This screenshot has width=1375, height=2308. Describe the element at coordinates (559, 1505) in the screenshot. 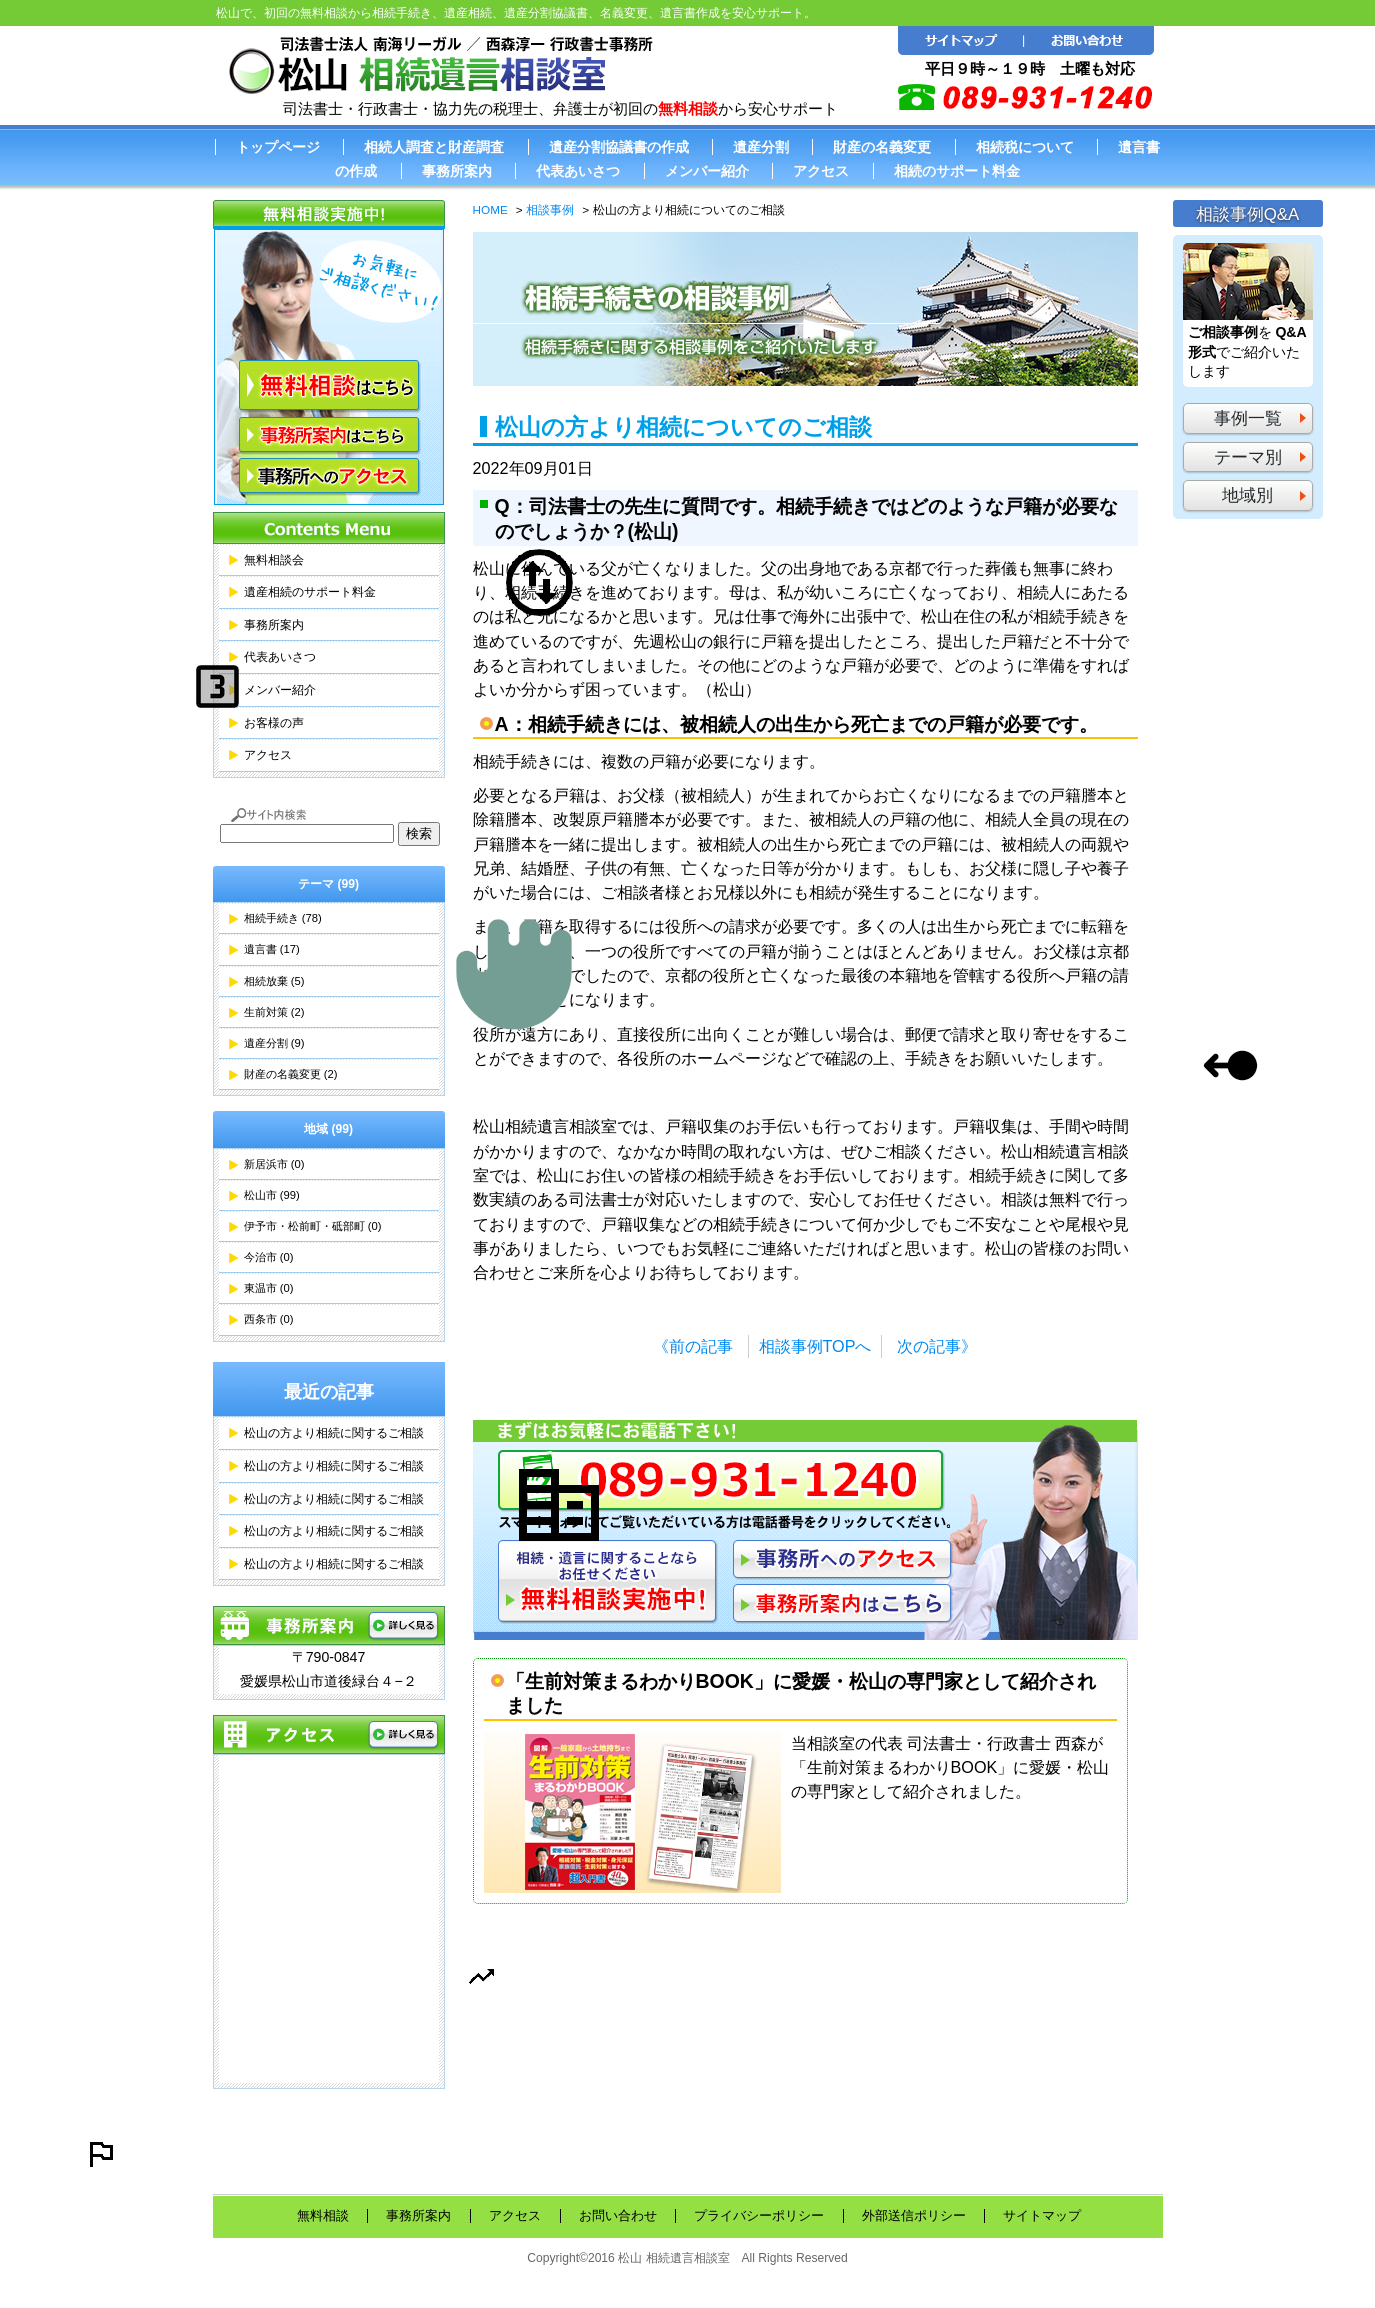

I see `view organization or company settings` at that location.